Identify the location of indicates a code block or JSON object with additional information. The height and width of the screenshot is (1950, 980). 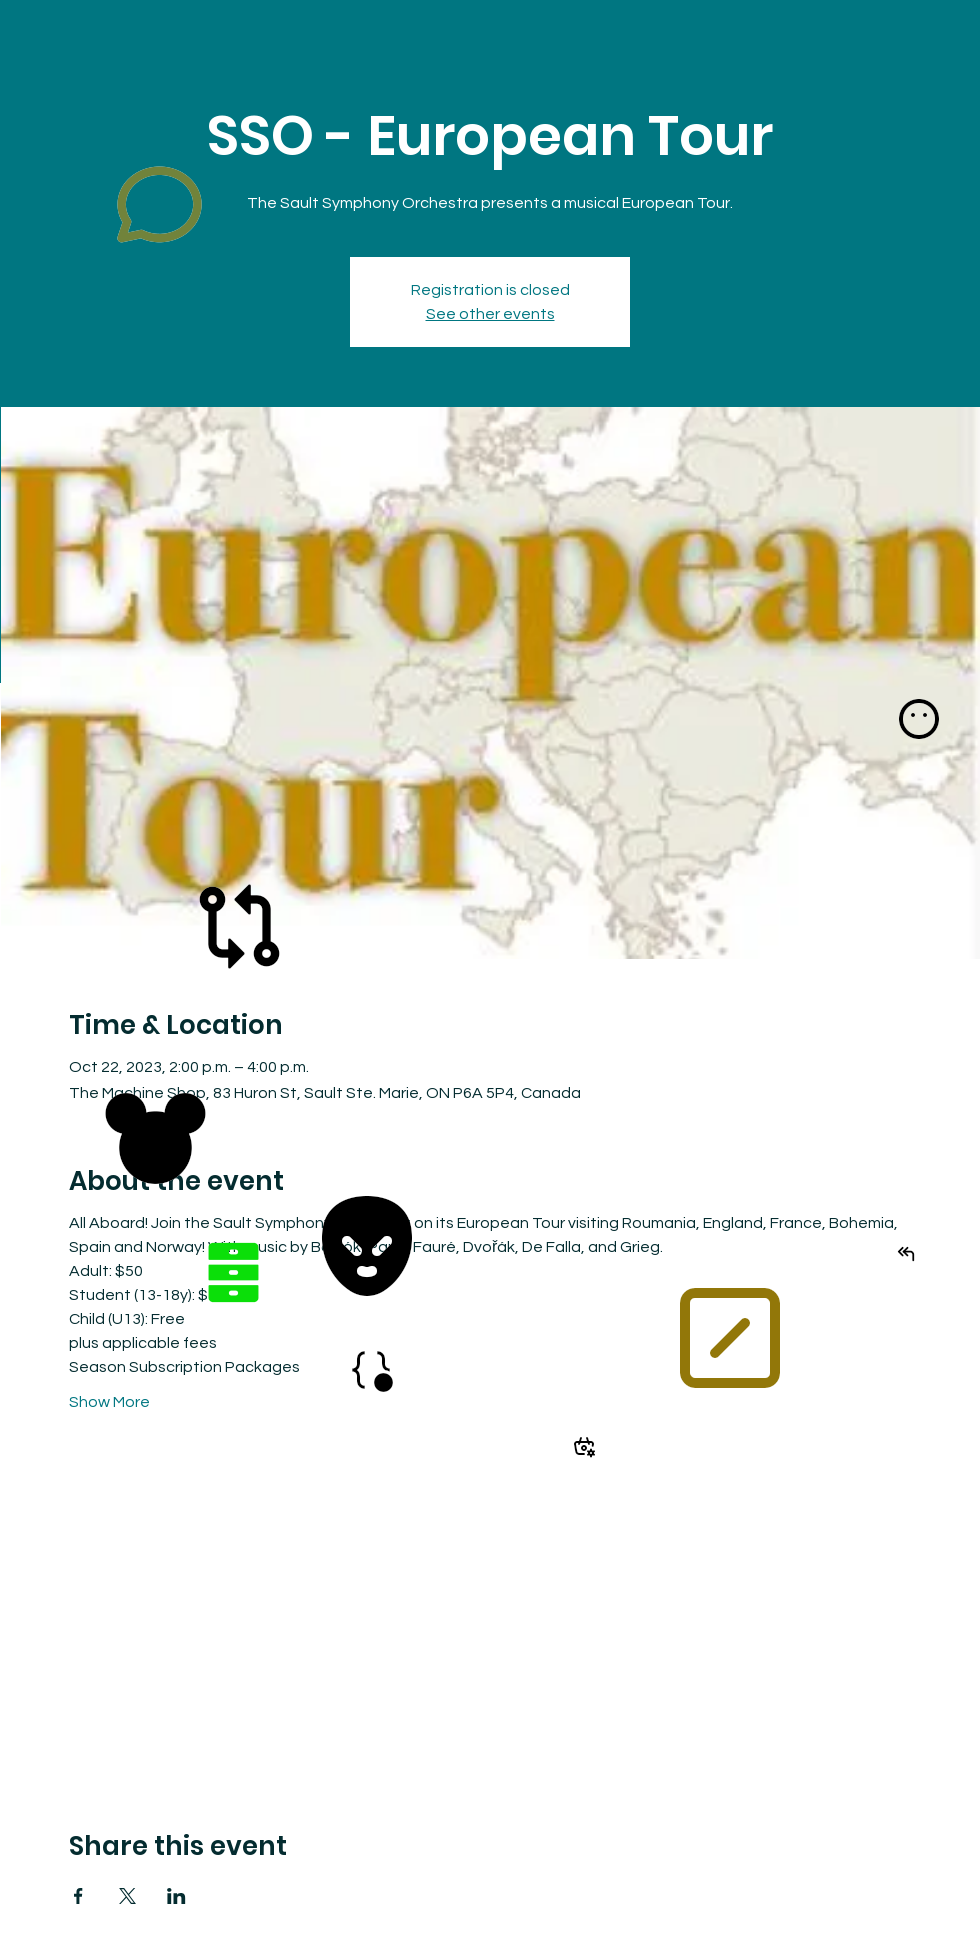
(371, 1370).